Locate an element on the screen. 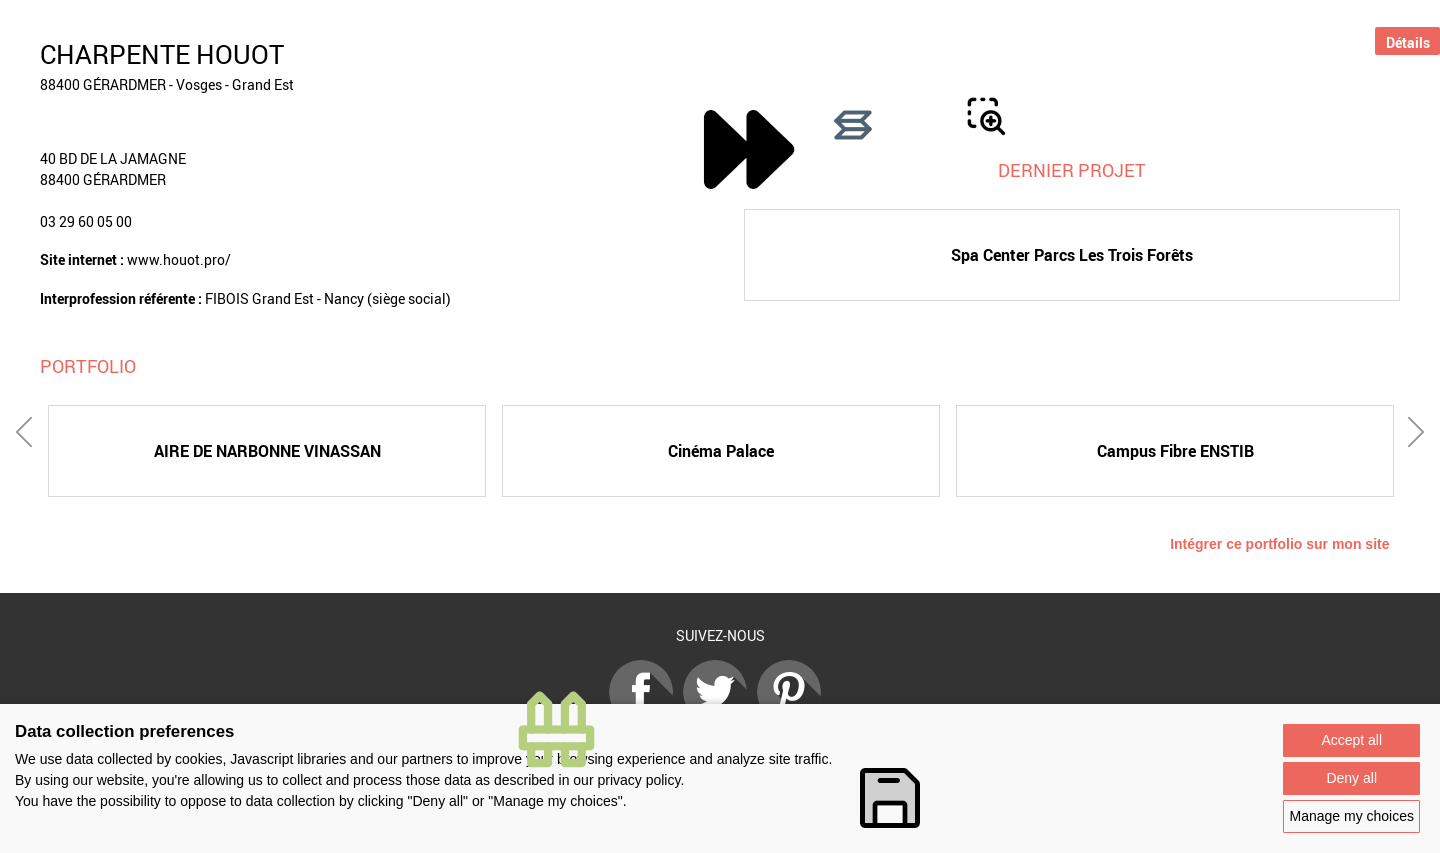 The width and height of the screenshot is (1440, 853). save current file or document is located at coordinates (890, 798).